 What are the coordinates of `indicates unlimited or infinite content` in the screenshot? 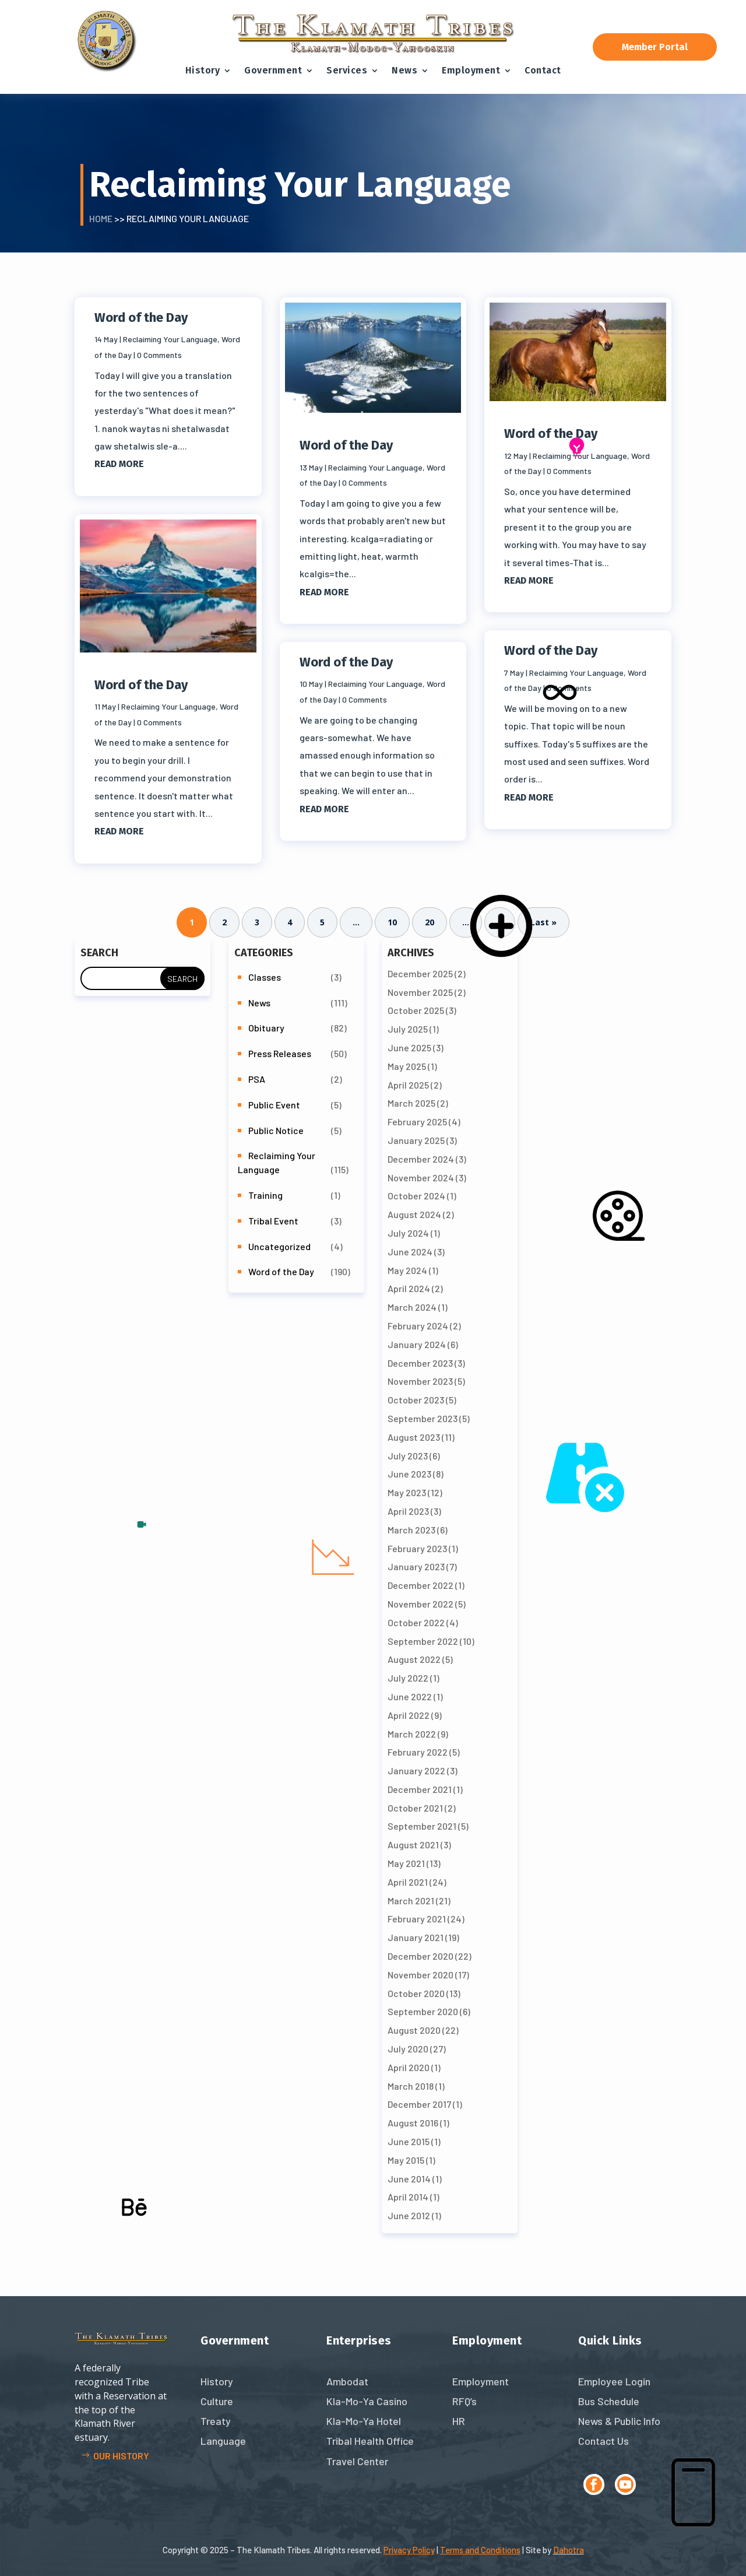 It's located at (560, 692).